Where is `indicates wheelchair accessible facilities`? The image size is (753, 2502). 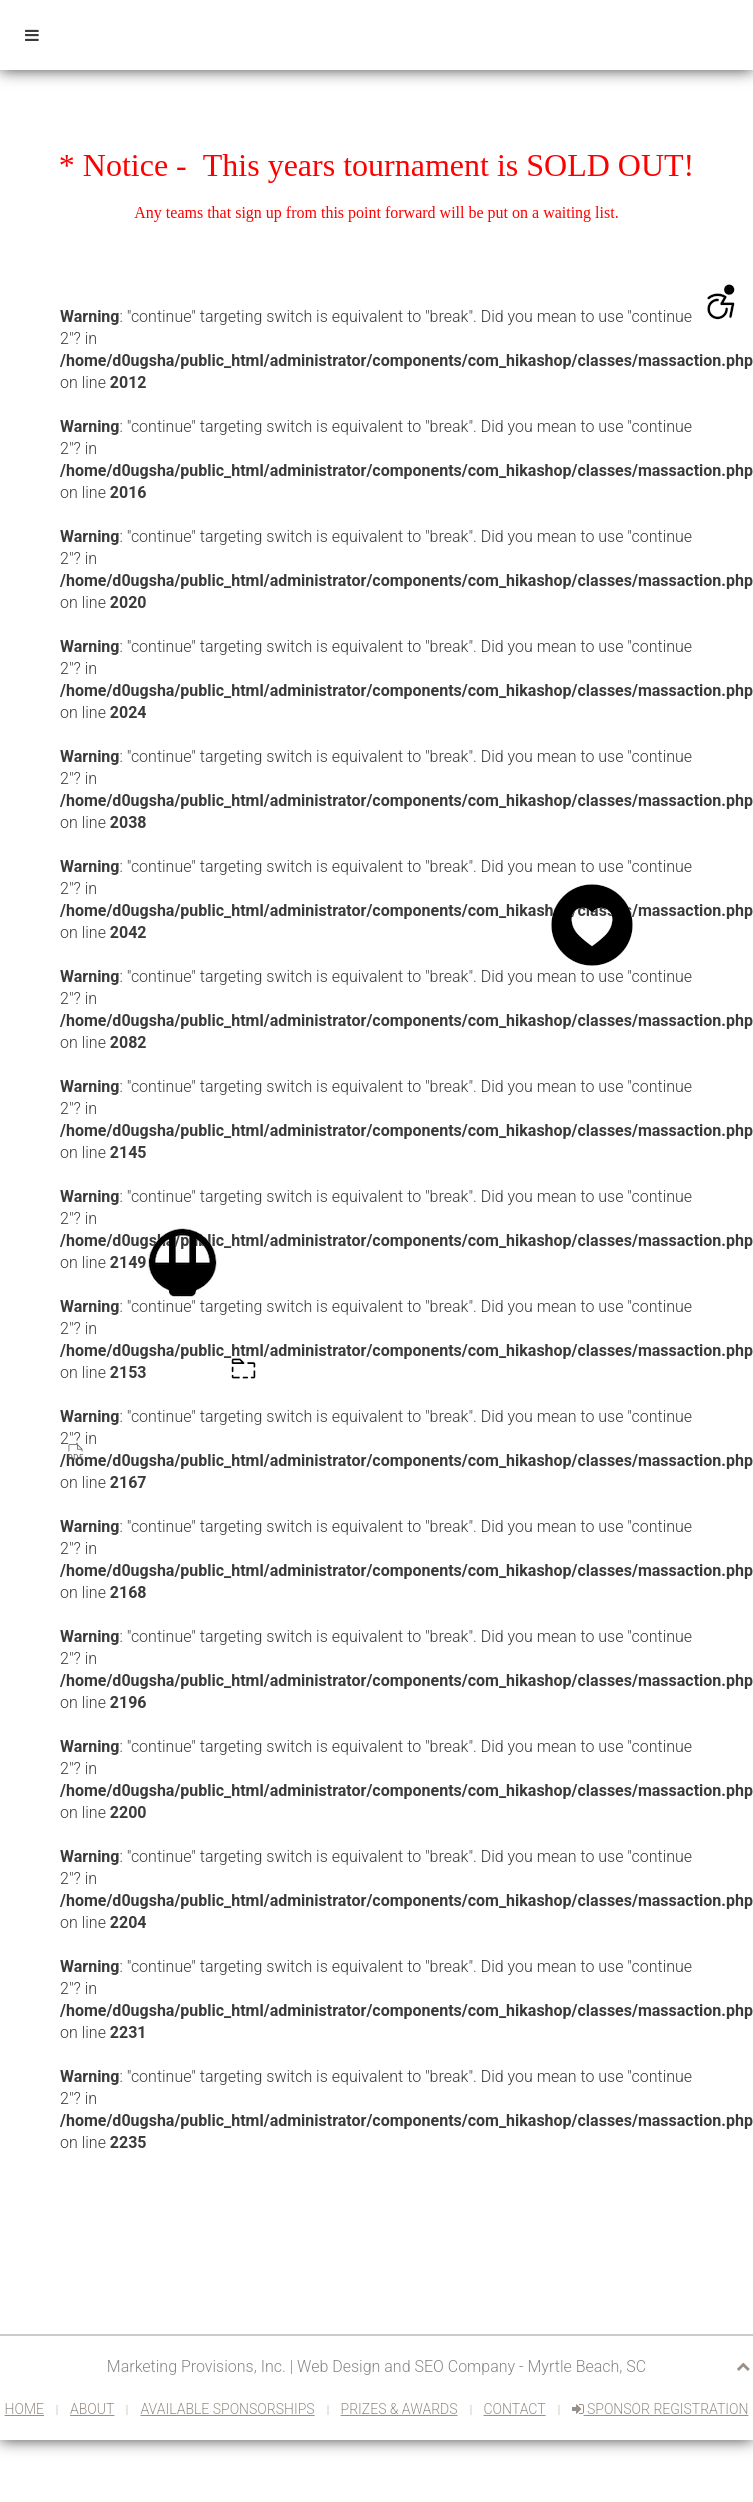
indicates wheelchair accessible facilities is located at coordinates (721, 302).